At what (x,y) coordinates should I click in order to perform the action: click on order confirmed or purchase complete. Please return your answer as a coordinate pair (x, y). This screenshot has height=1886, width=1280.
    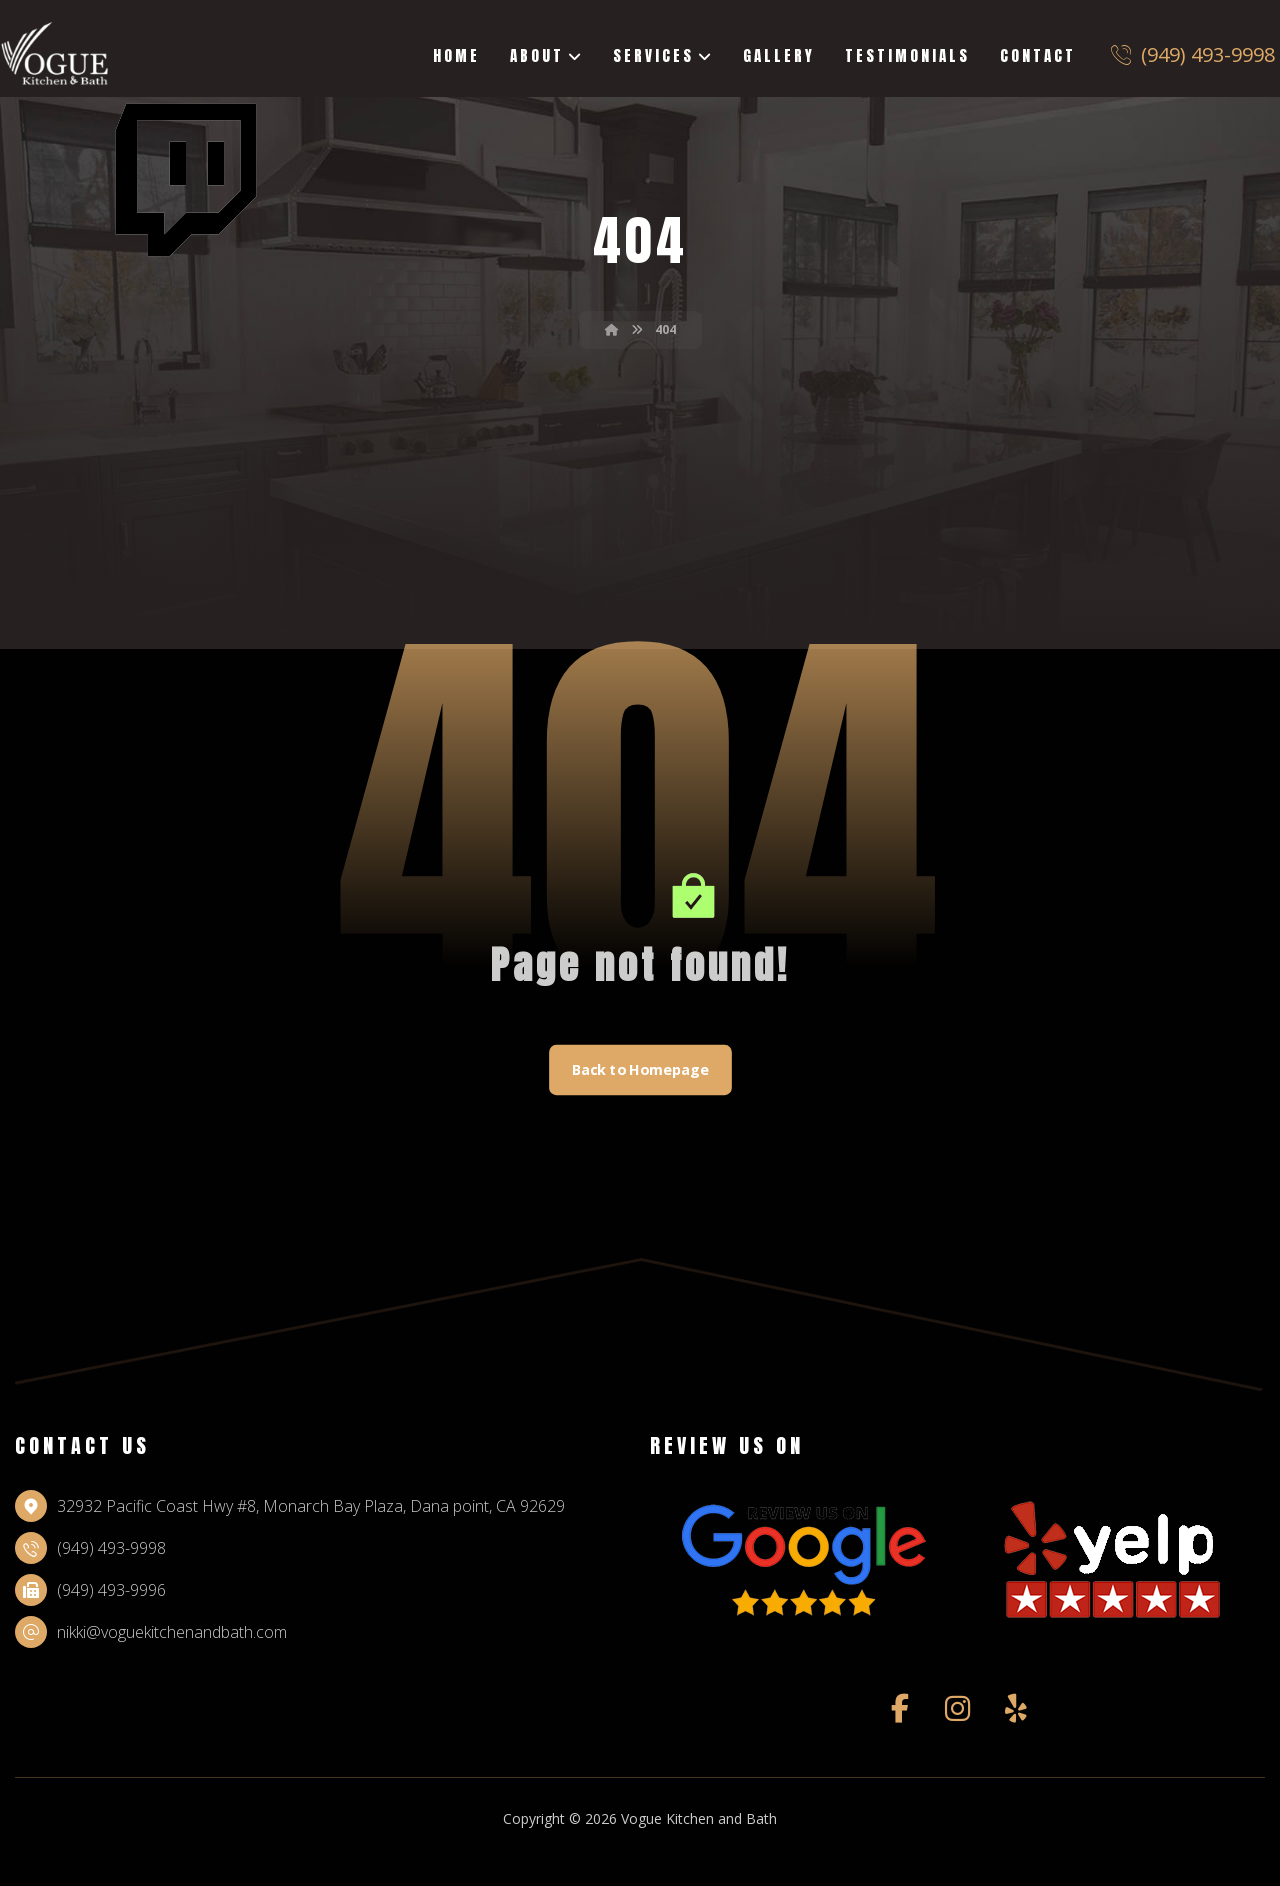
    Looking at the image, I should click on (693, 895).